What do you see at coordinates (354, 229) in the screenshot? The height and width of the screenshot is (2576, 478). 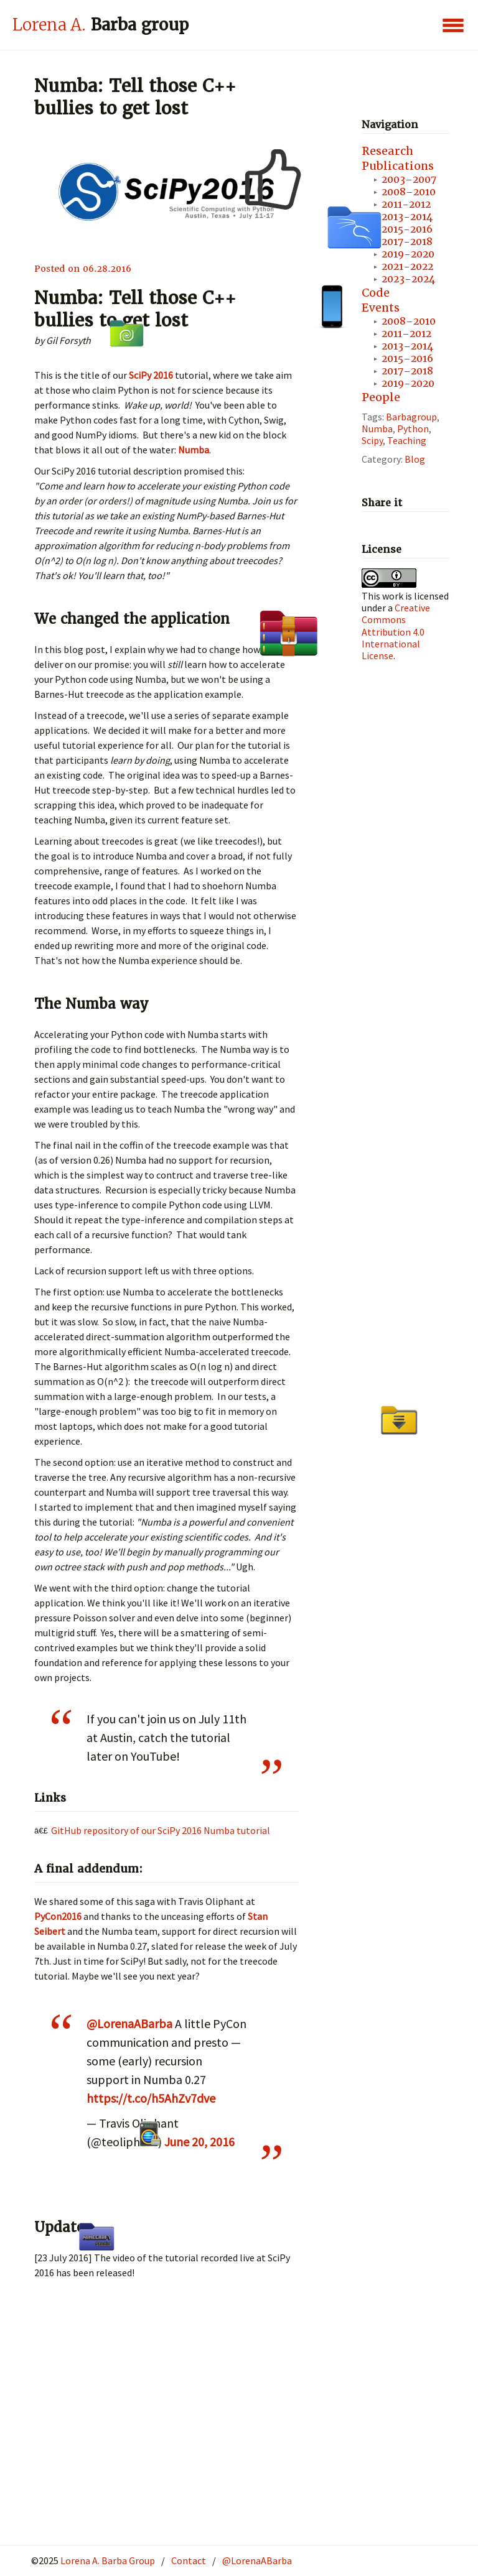 I see `open folder containing kali linux files` at bounding box center [354, 229].